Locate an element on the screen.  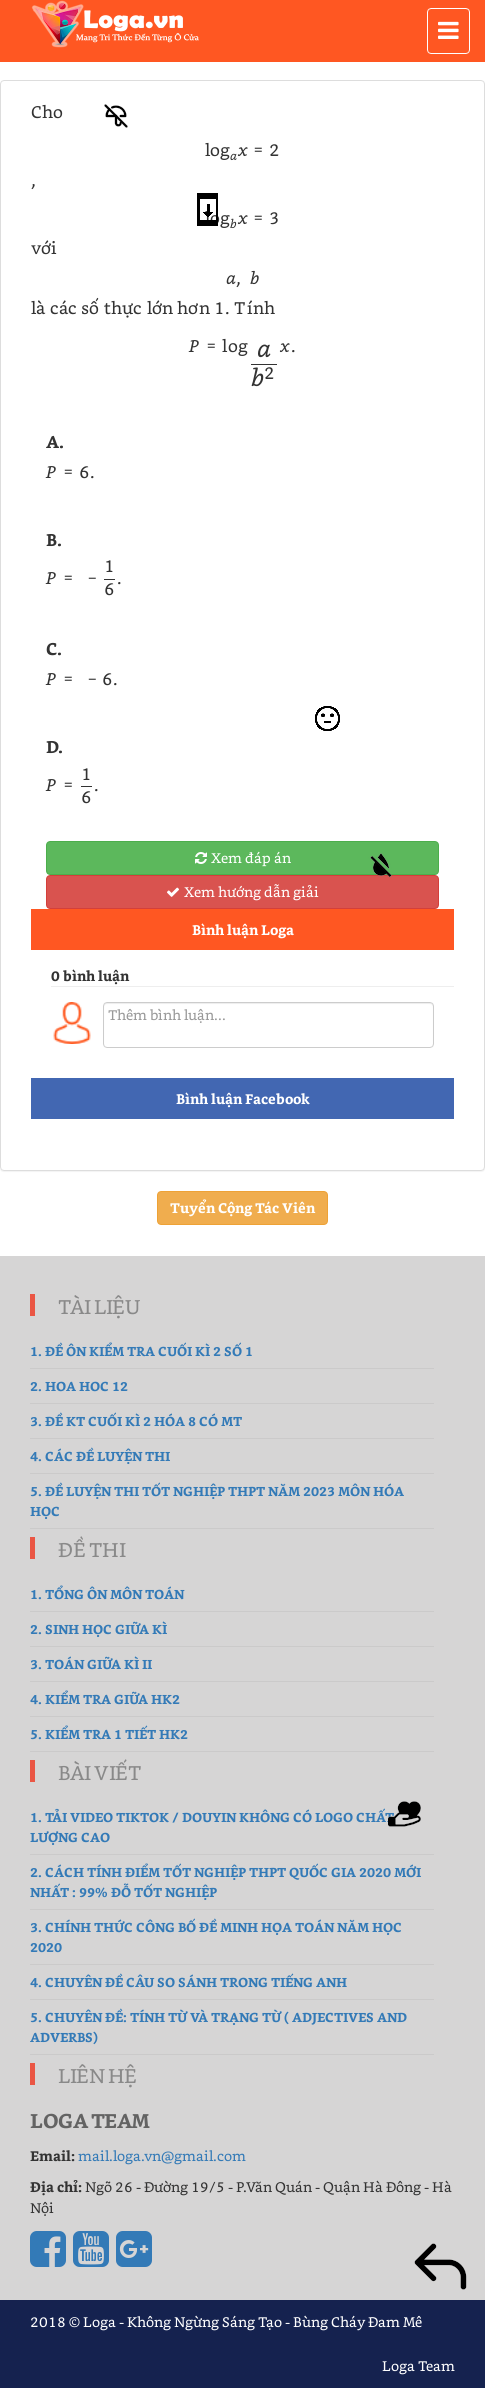
donate or make a charitable contribution is located at coordinates (405, 1814).